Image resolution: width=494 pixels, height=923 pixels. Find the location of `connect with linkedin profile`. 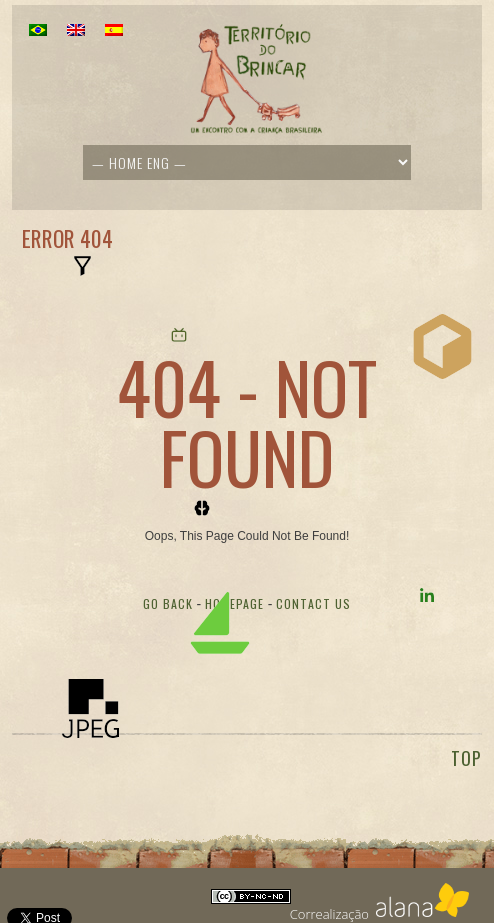

connect with linkedin profile is located at coordinates (427, 596).